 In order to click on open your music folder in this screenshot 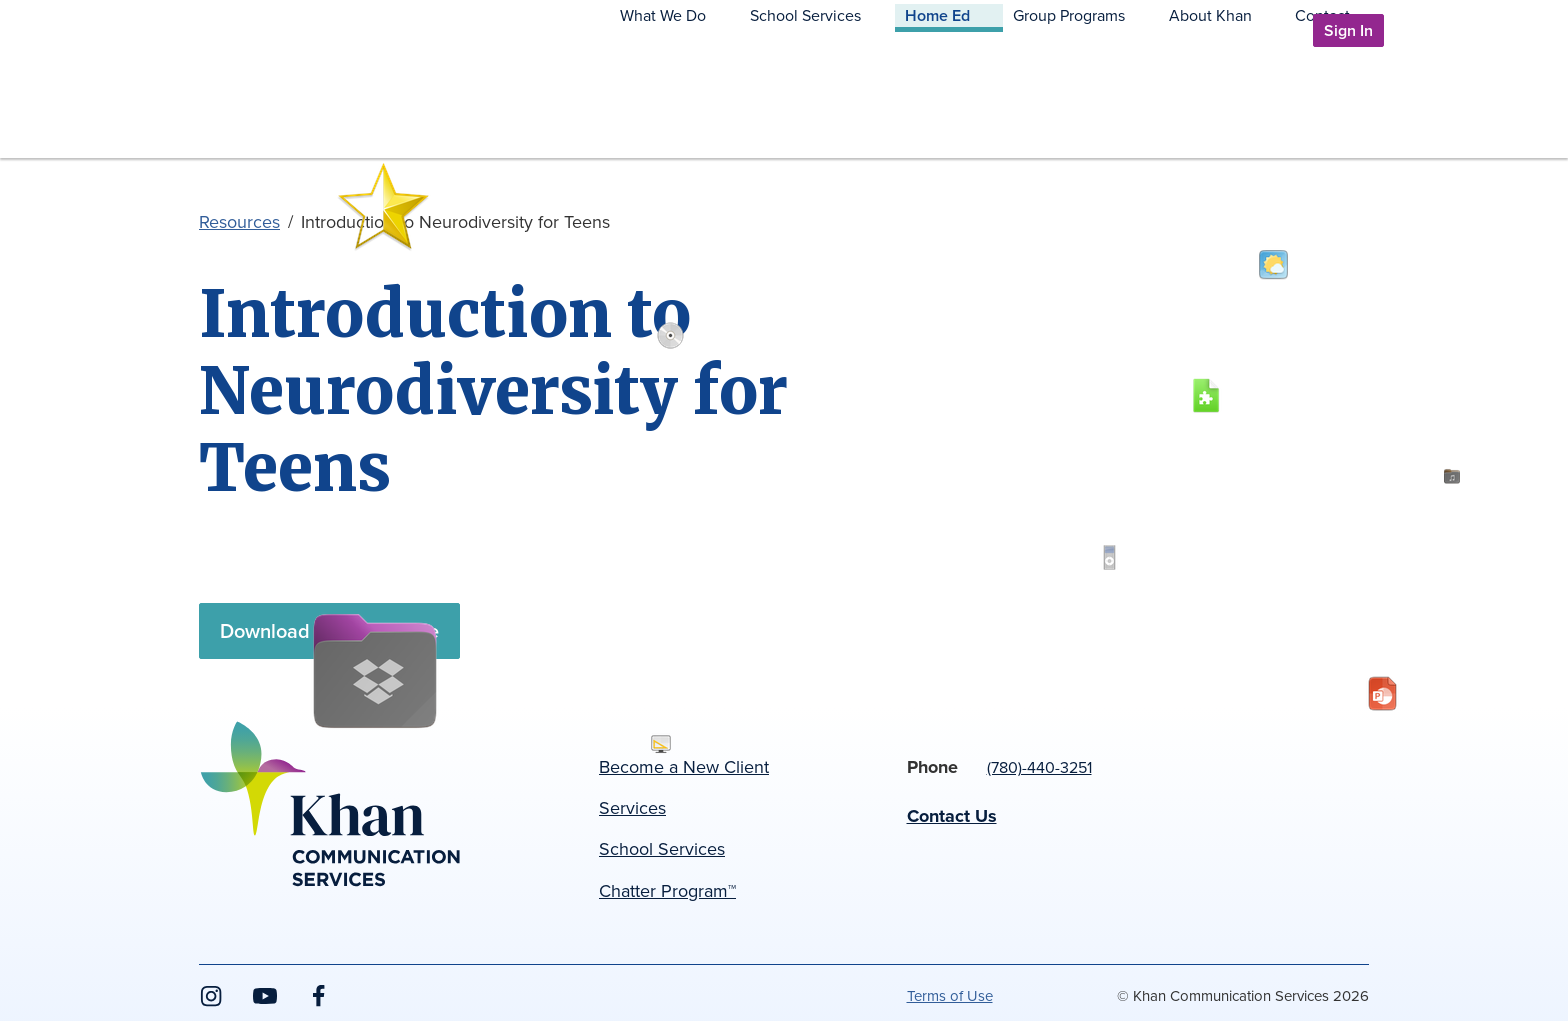, I will do `click(1452, 476)`.